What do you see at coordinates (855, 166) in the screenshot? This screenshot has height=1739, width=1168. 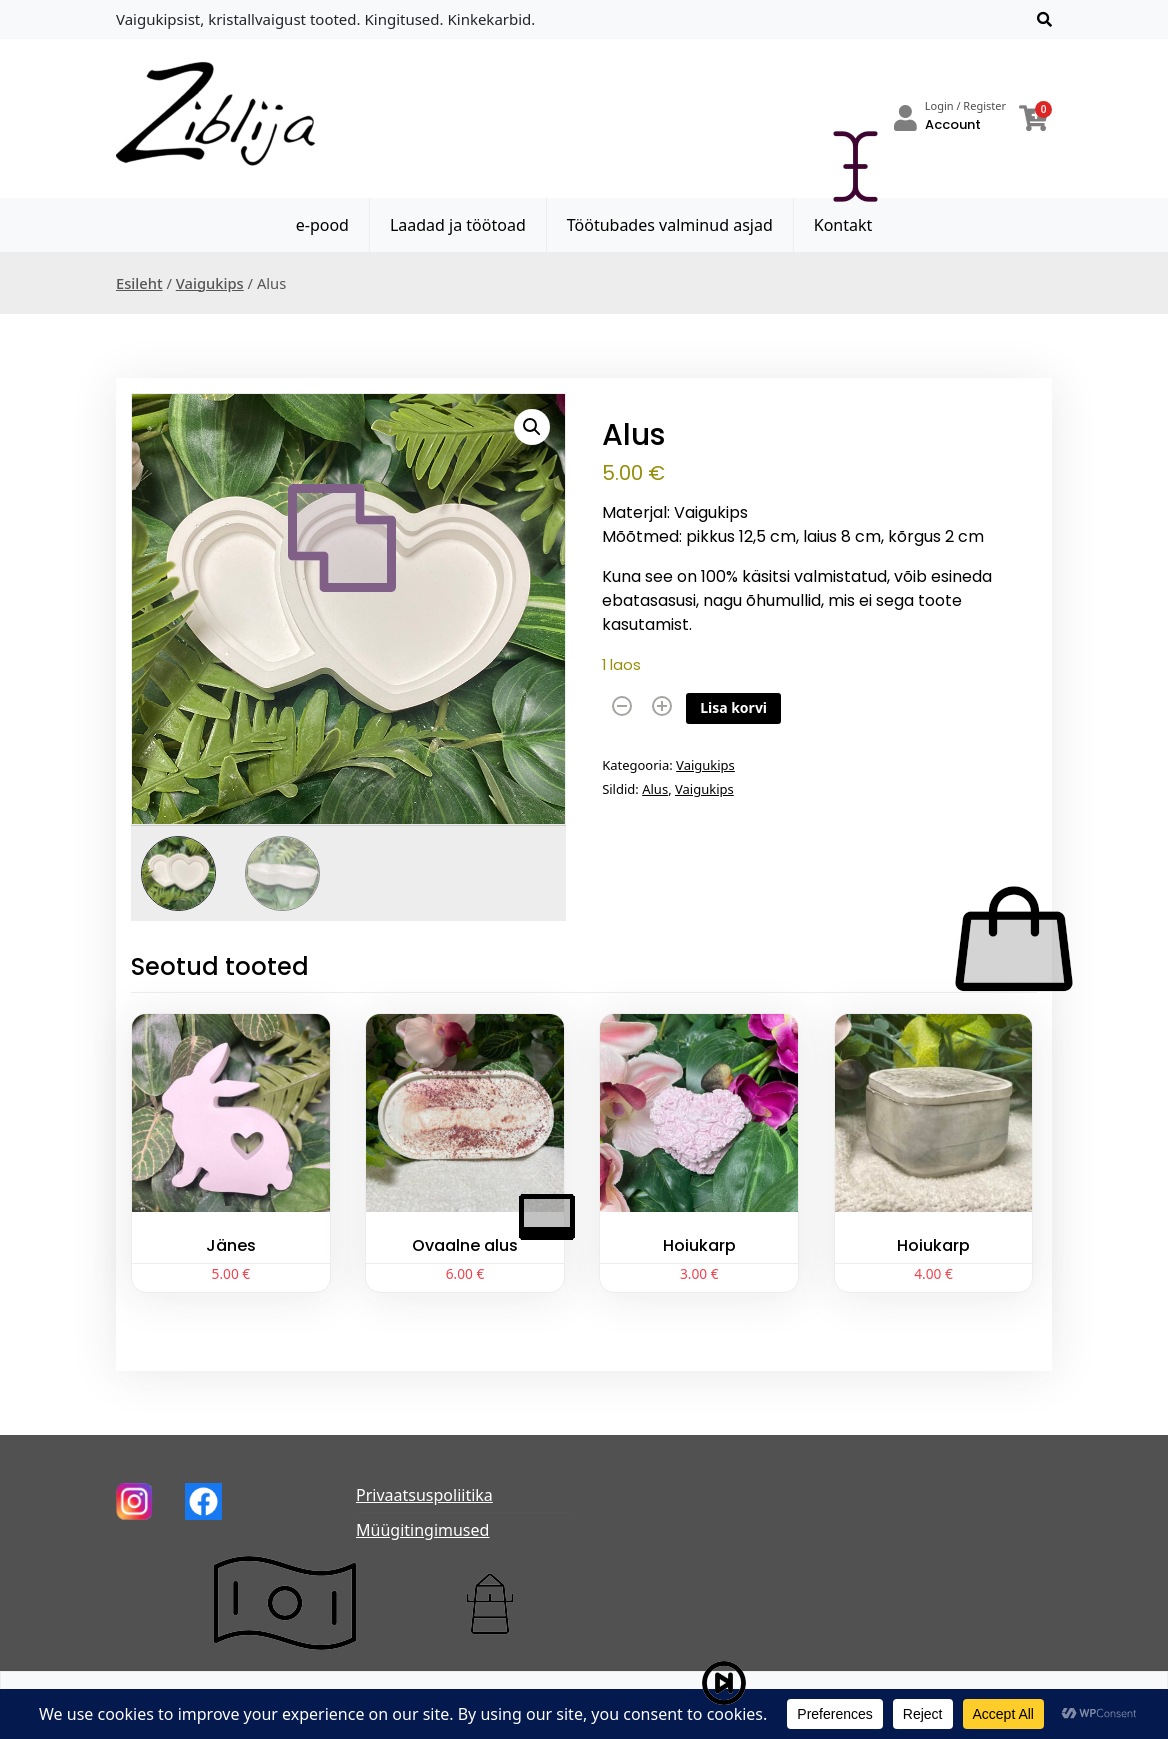 I see `text input field is active` at bounding box center [855, 166].